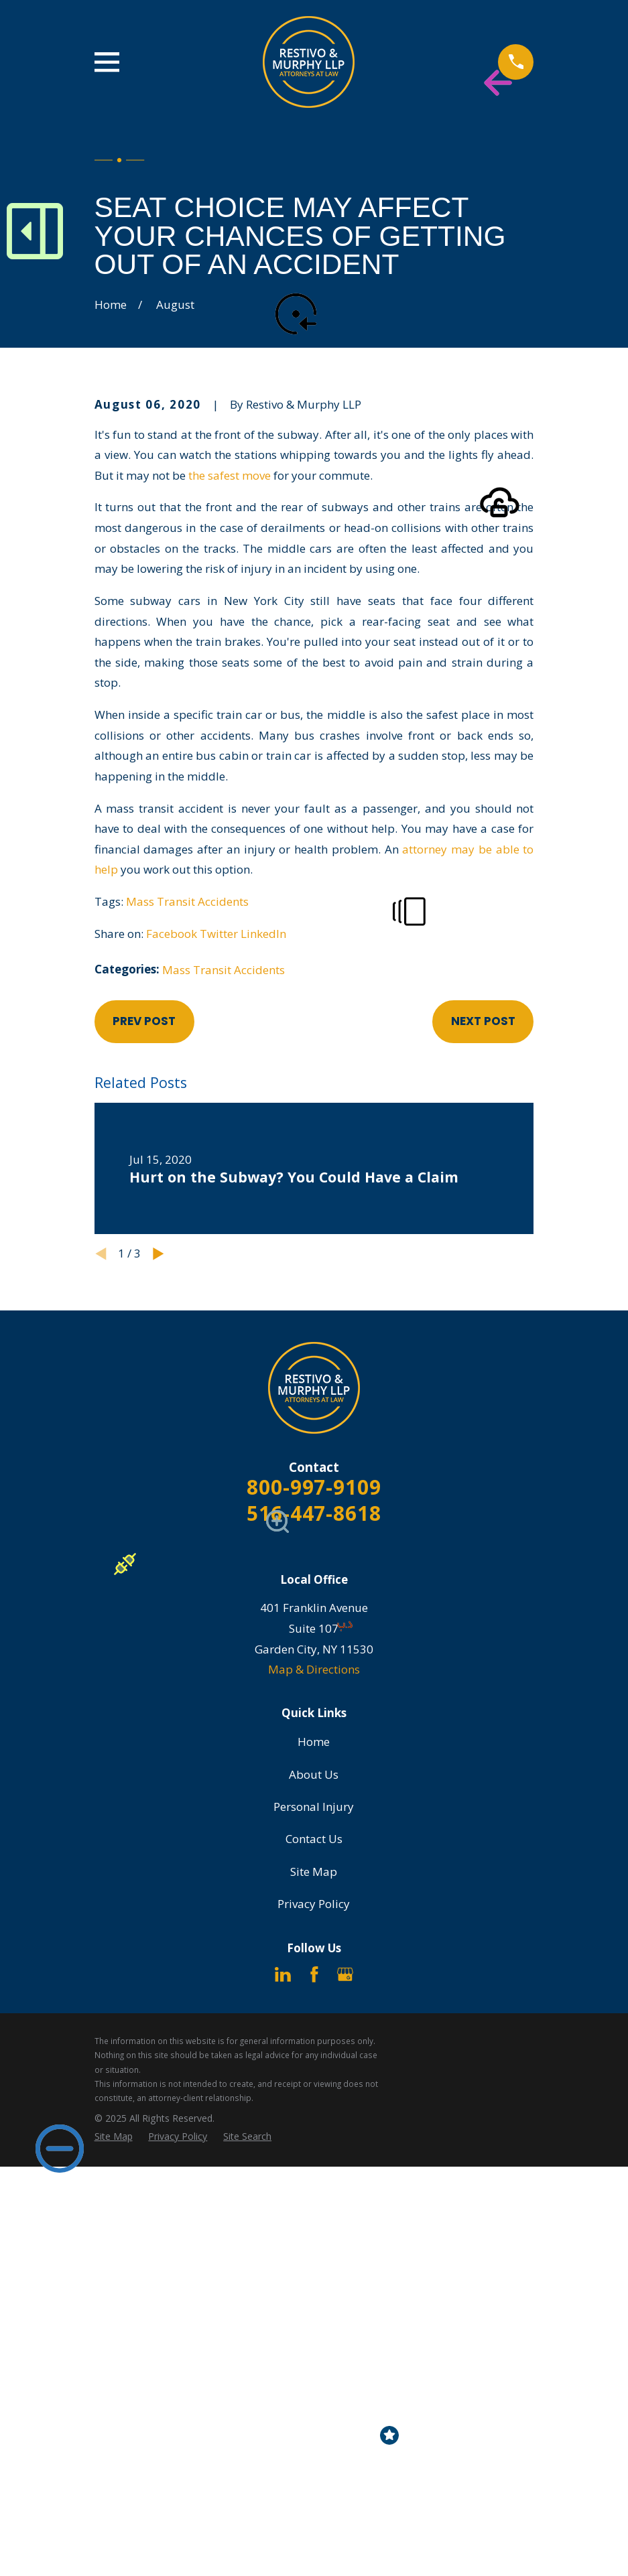 The width and height of the screenshot is (628, 2576). What do you see at coordinates (410, 911) in the screenshot?
I see `view version history` at bounding box center [410, 911].